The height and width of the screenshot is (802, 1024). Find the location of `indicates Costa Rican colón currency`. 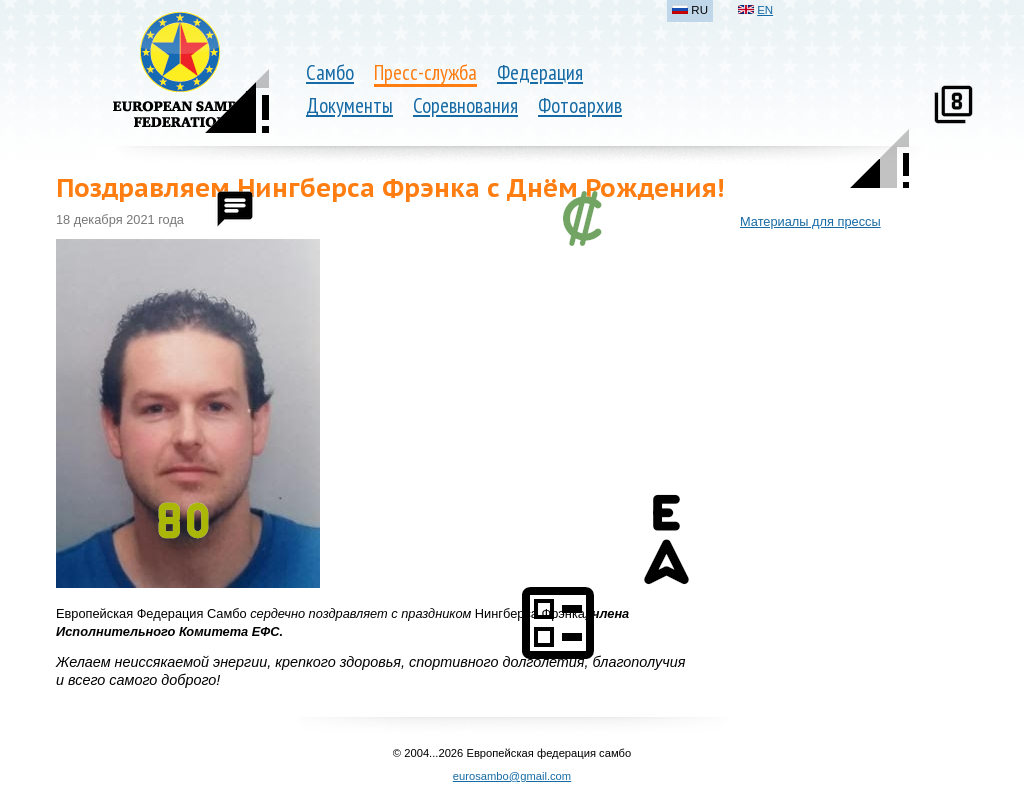

indicates Costa Rican colón currency is located at coordinates (582, 218).